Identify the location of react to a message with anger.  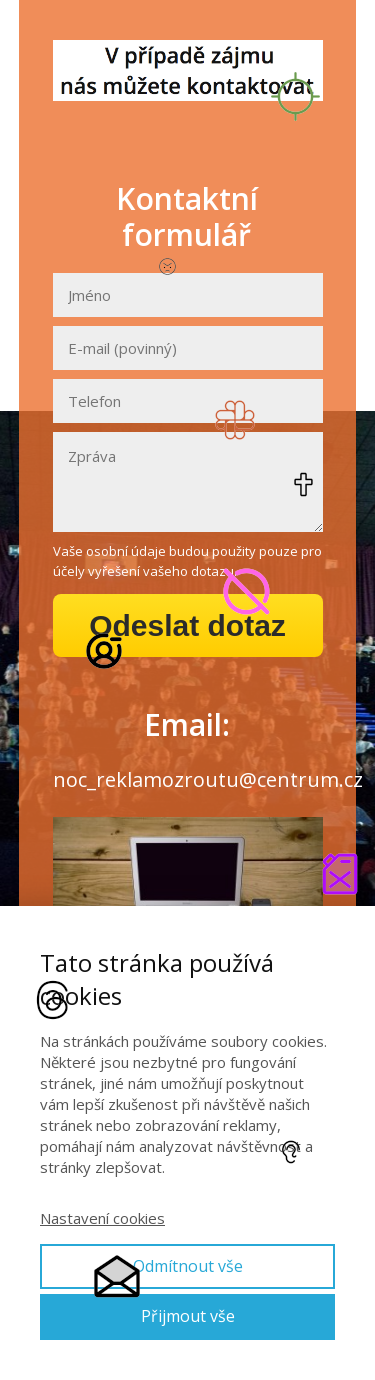
(167, 266).